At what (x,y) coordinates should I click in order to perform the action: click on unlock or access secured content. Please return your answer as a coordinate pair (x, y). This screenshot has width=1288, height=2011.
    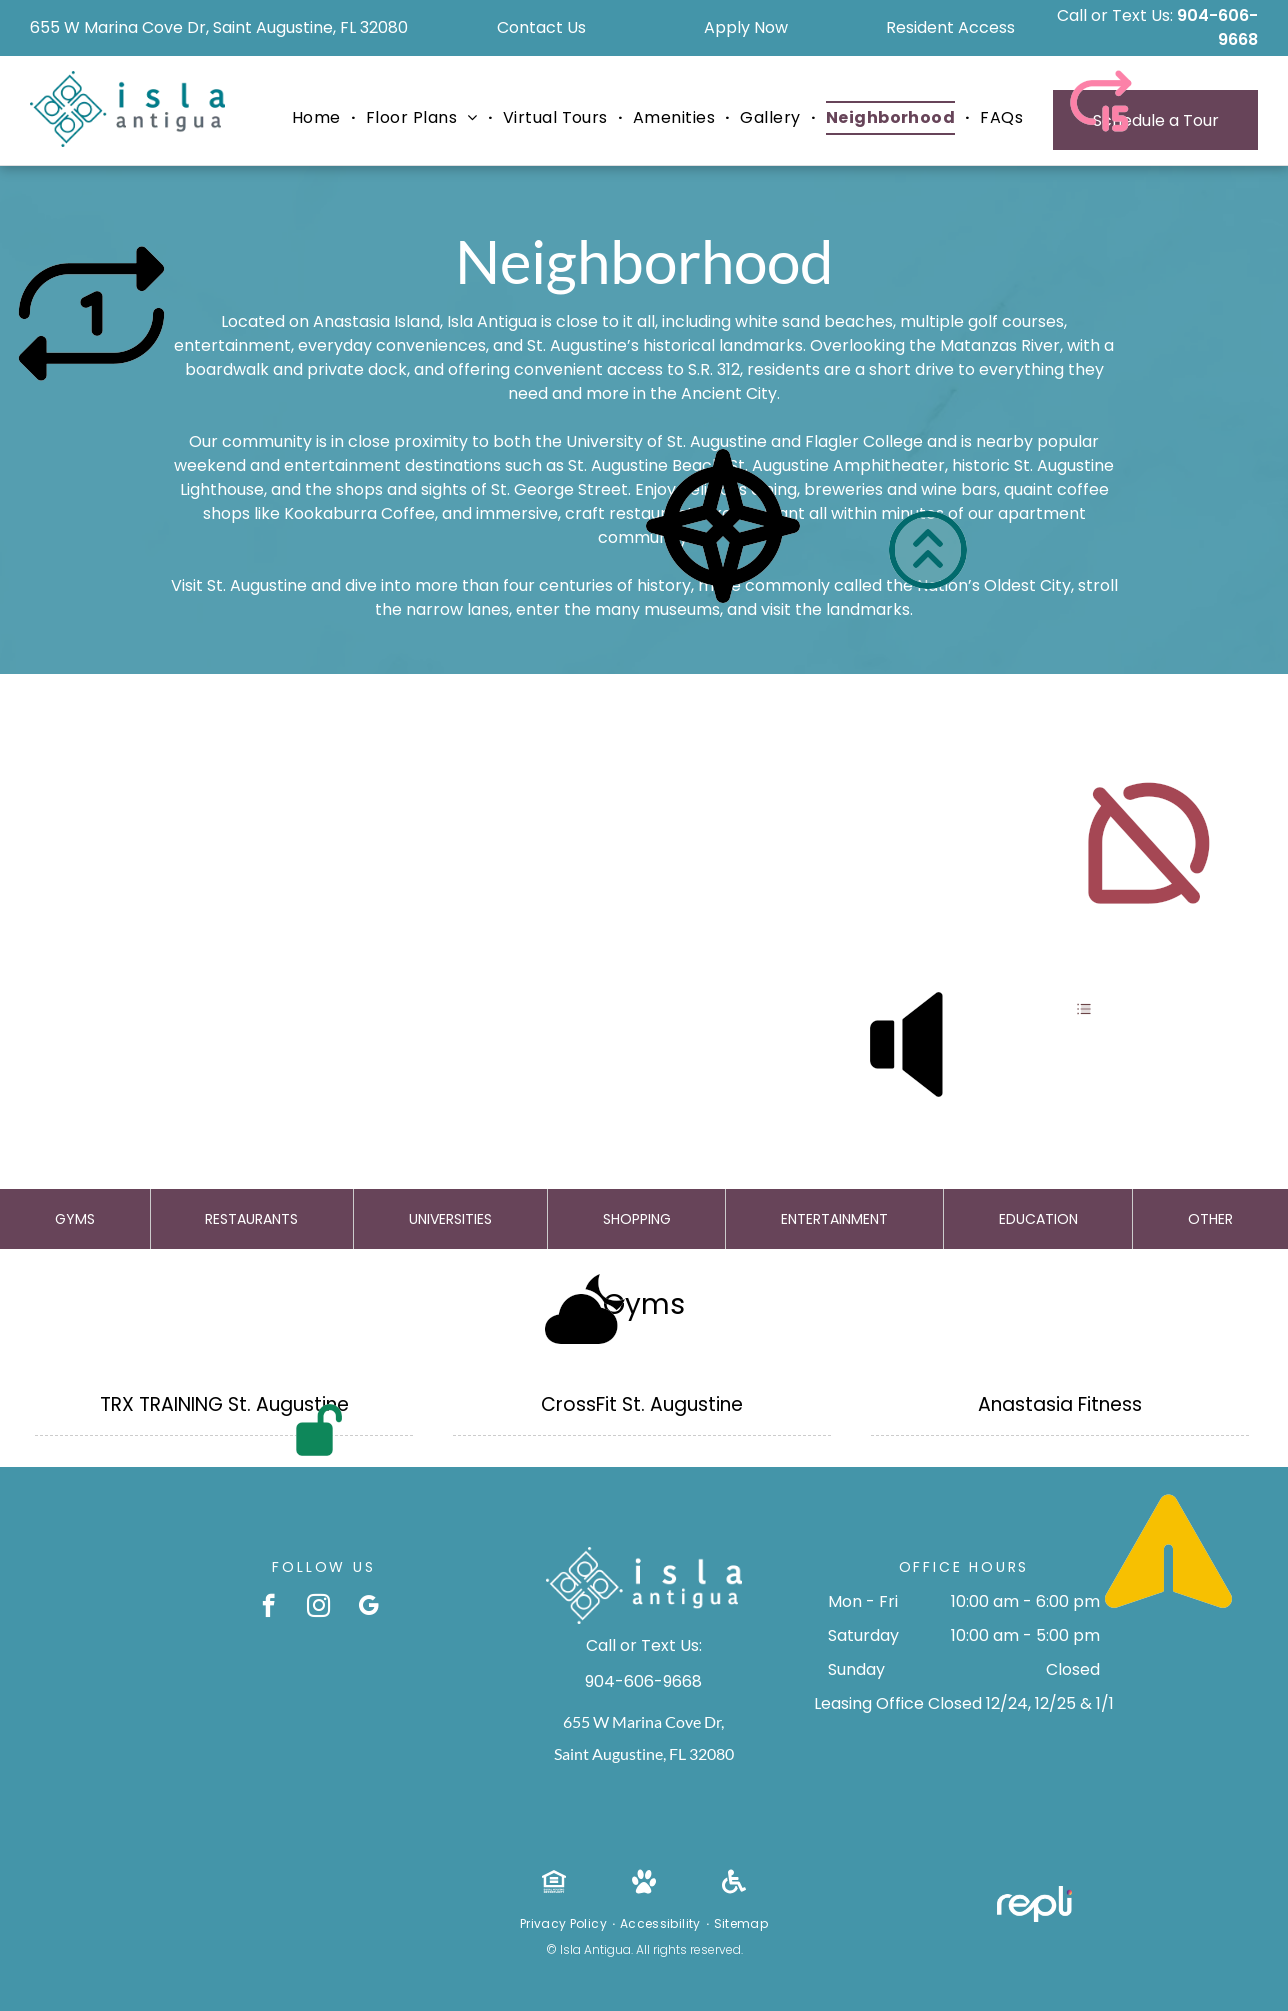
    Looking at the image, I should click on (314, 1431).